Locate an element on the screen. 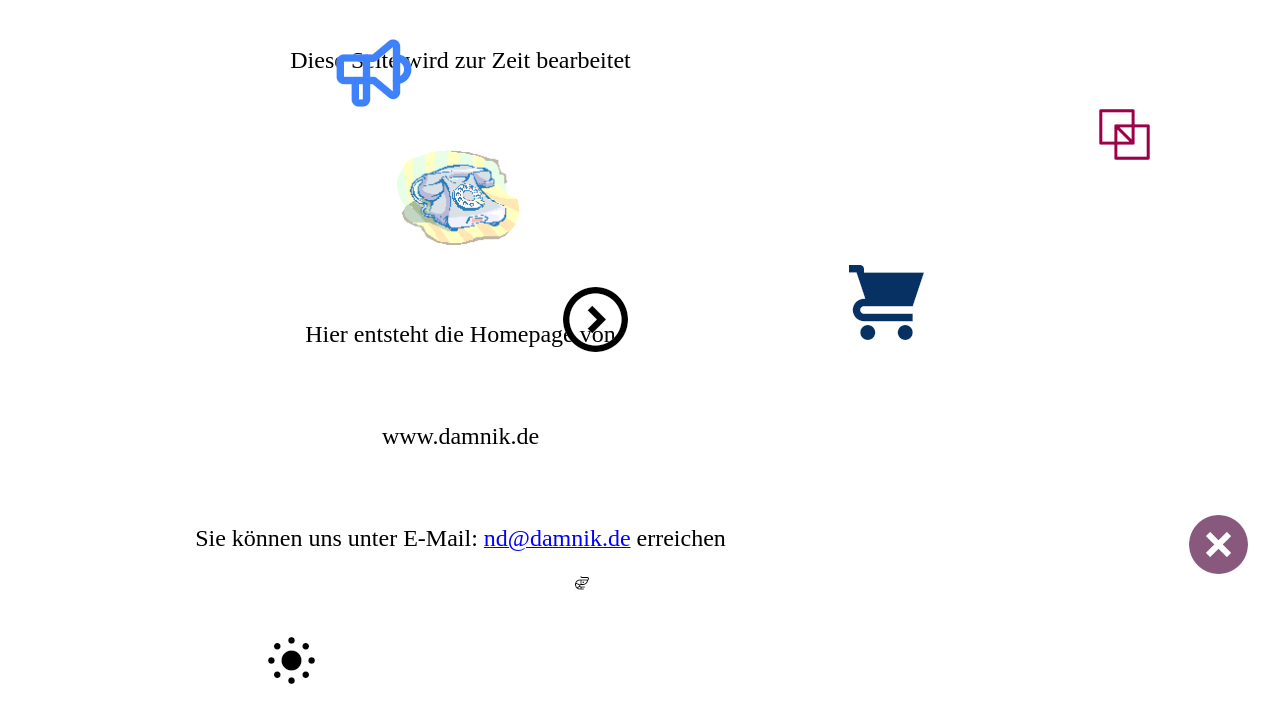 This screenshot has width=1280, height=720. go to next item or page is located at coordinates (595, 319).